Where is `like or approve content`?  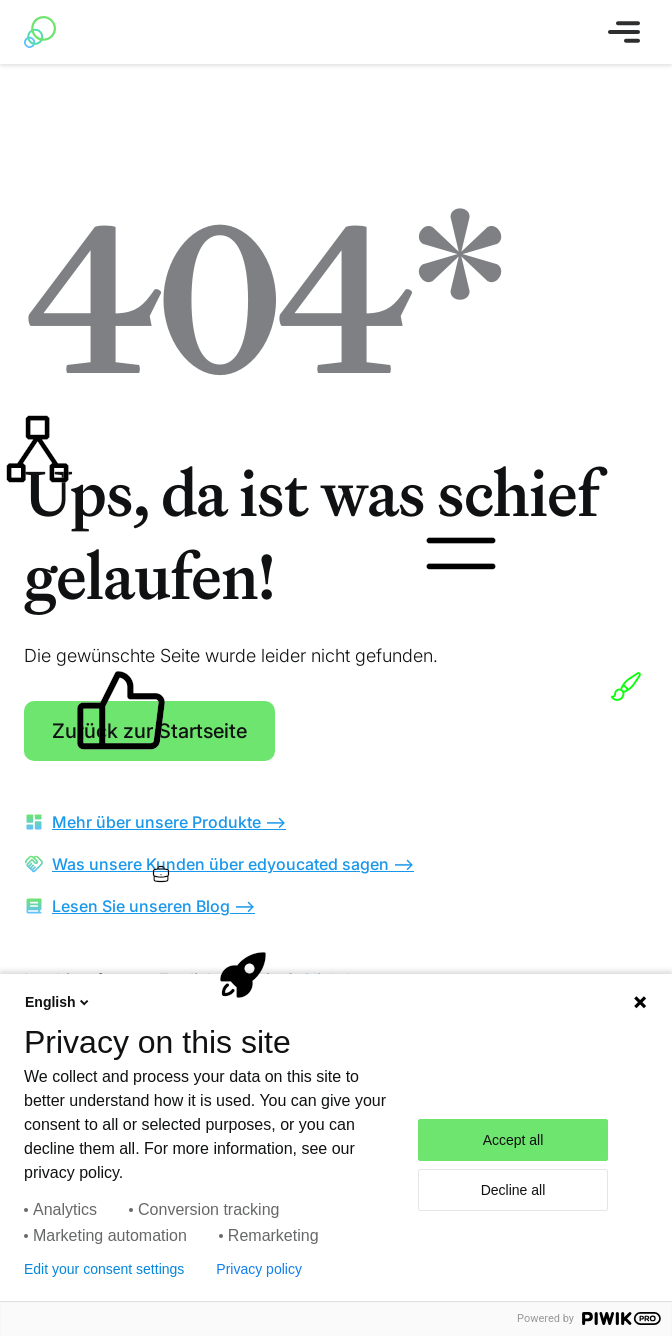
like or approve content is located at coordinates (121, 715).